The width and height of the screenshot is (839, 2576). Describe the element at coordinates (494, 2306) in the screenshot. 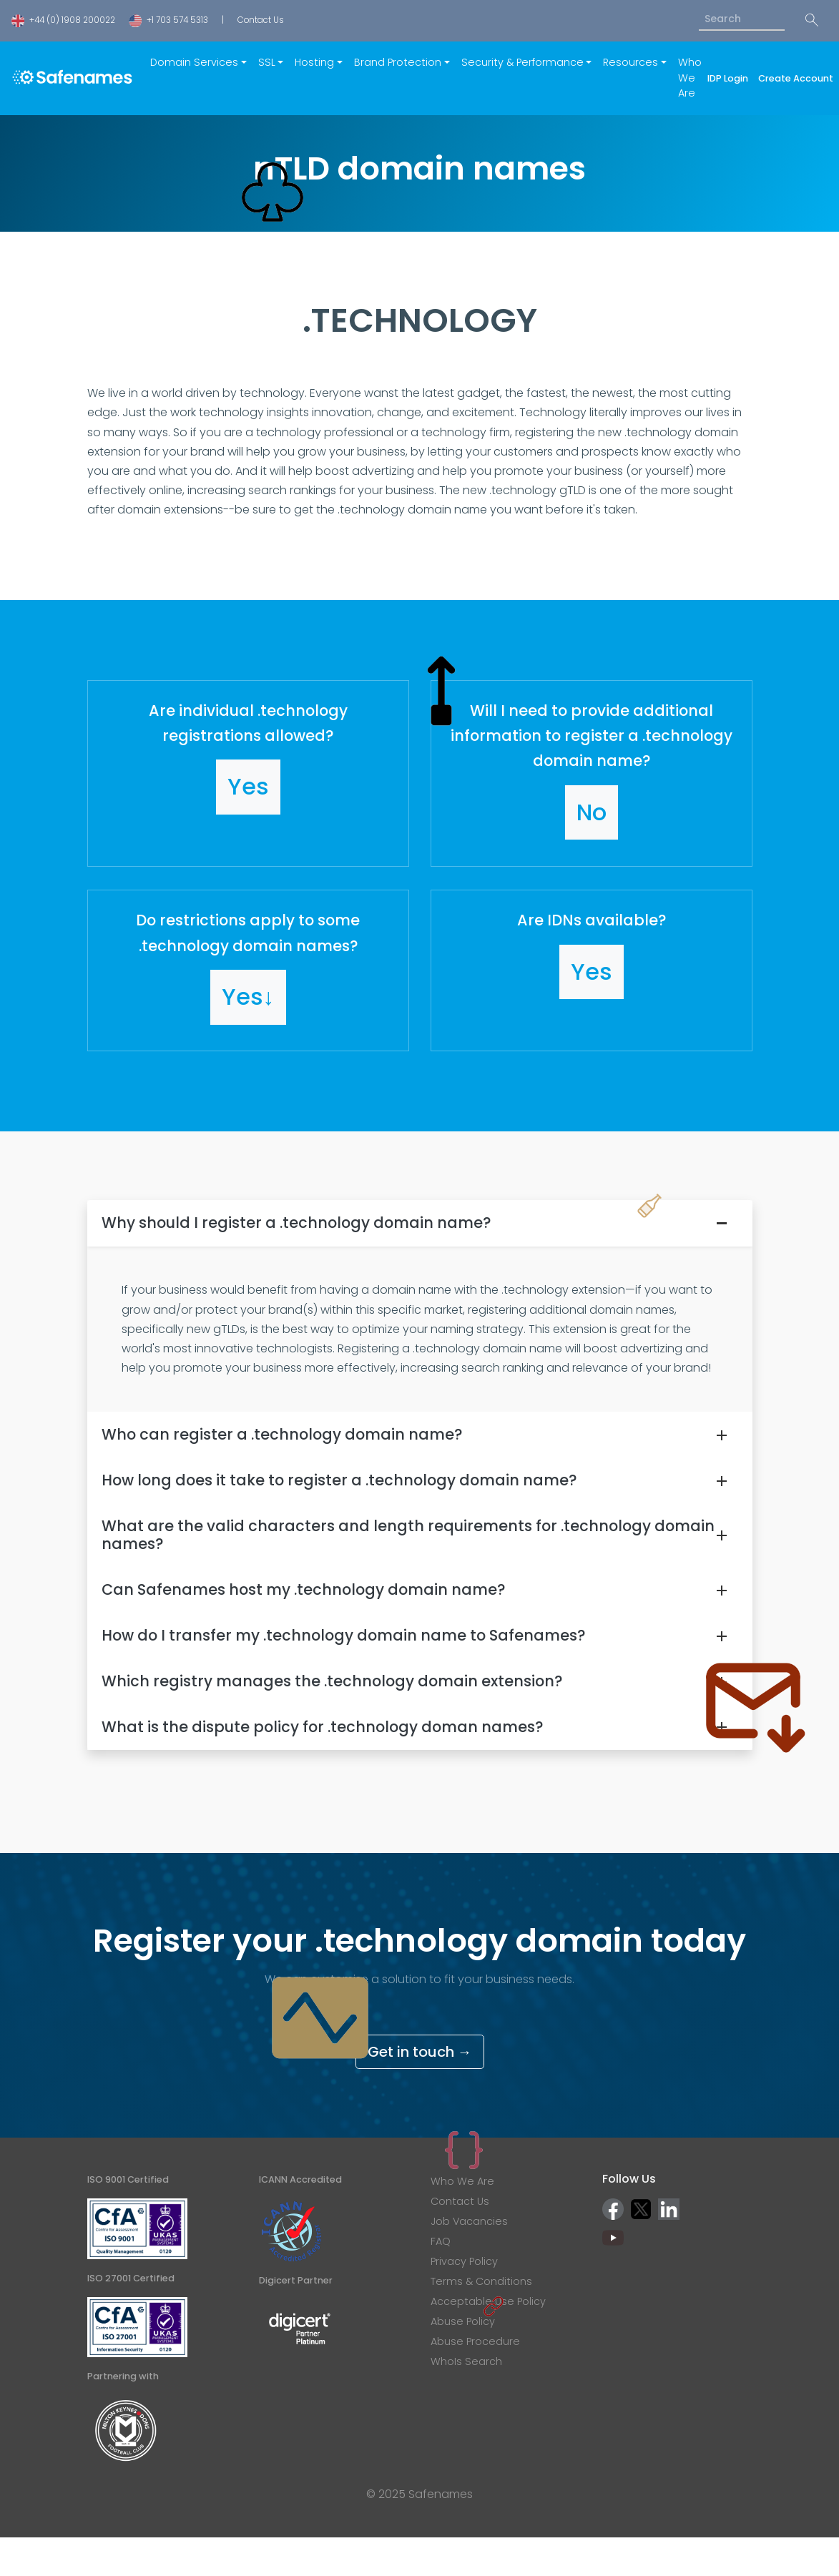

I see `copy or share a link` at that location.